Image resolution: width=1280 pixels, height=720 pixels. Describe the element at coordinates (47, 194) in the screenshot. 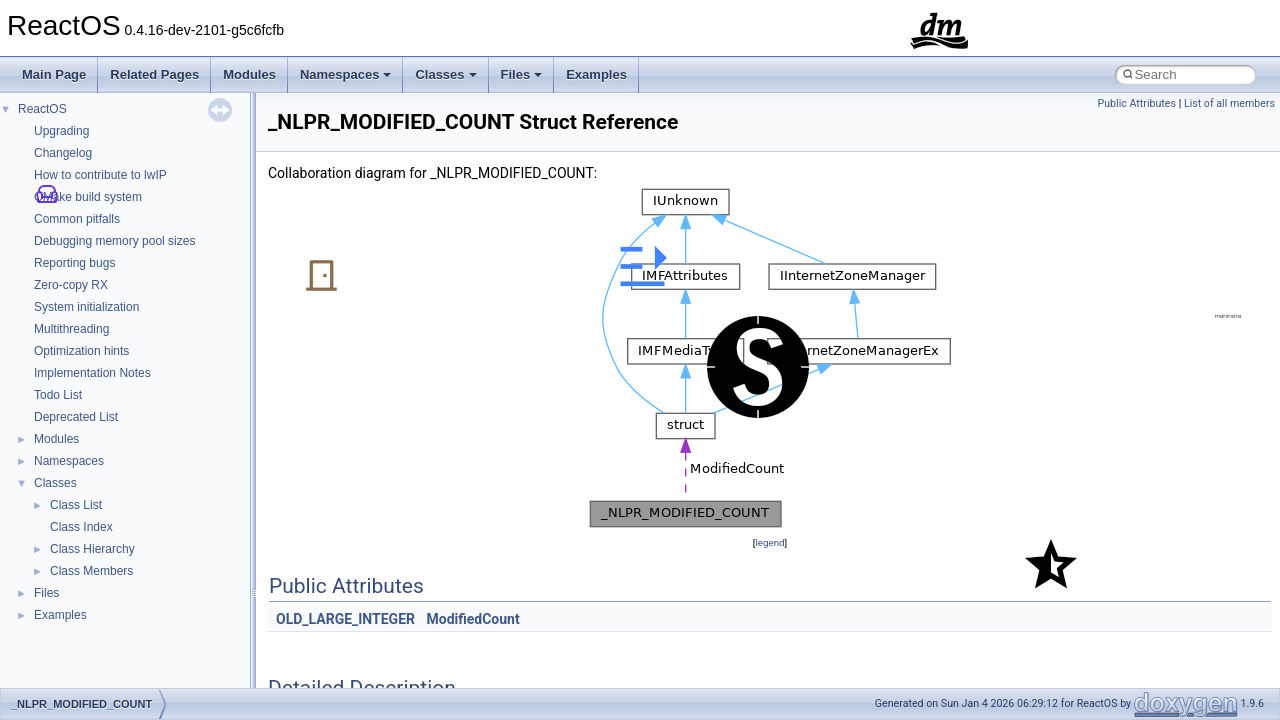

I see `browse furniture or home decor items` at that location.